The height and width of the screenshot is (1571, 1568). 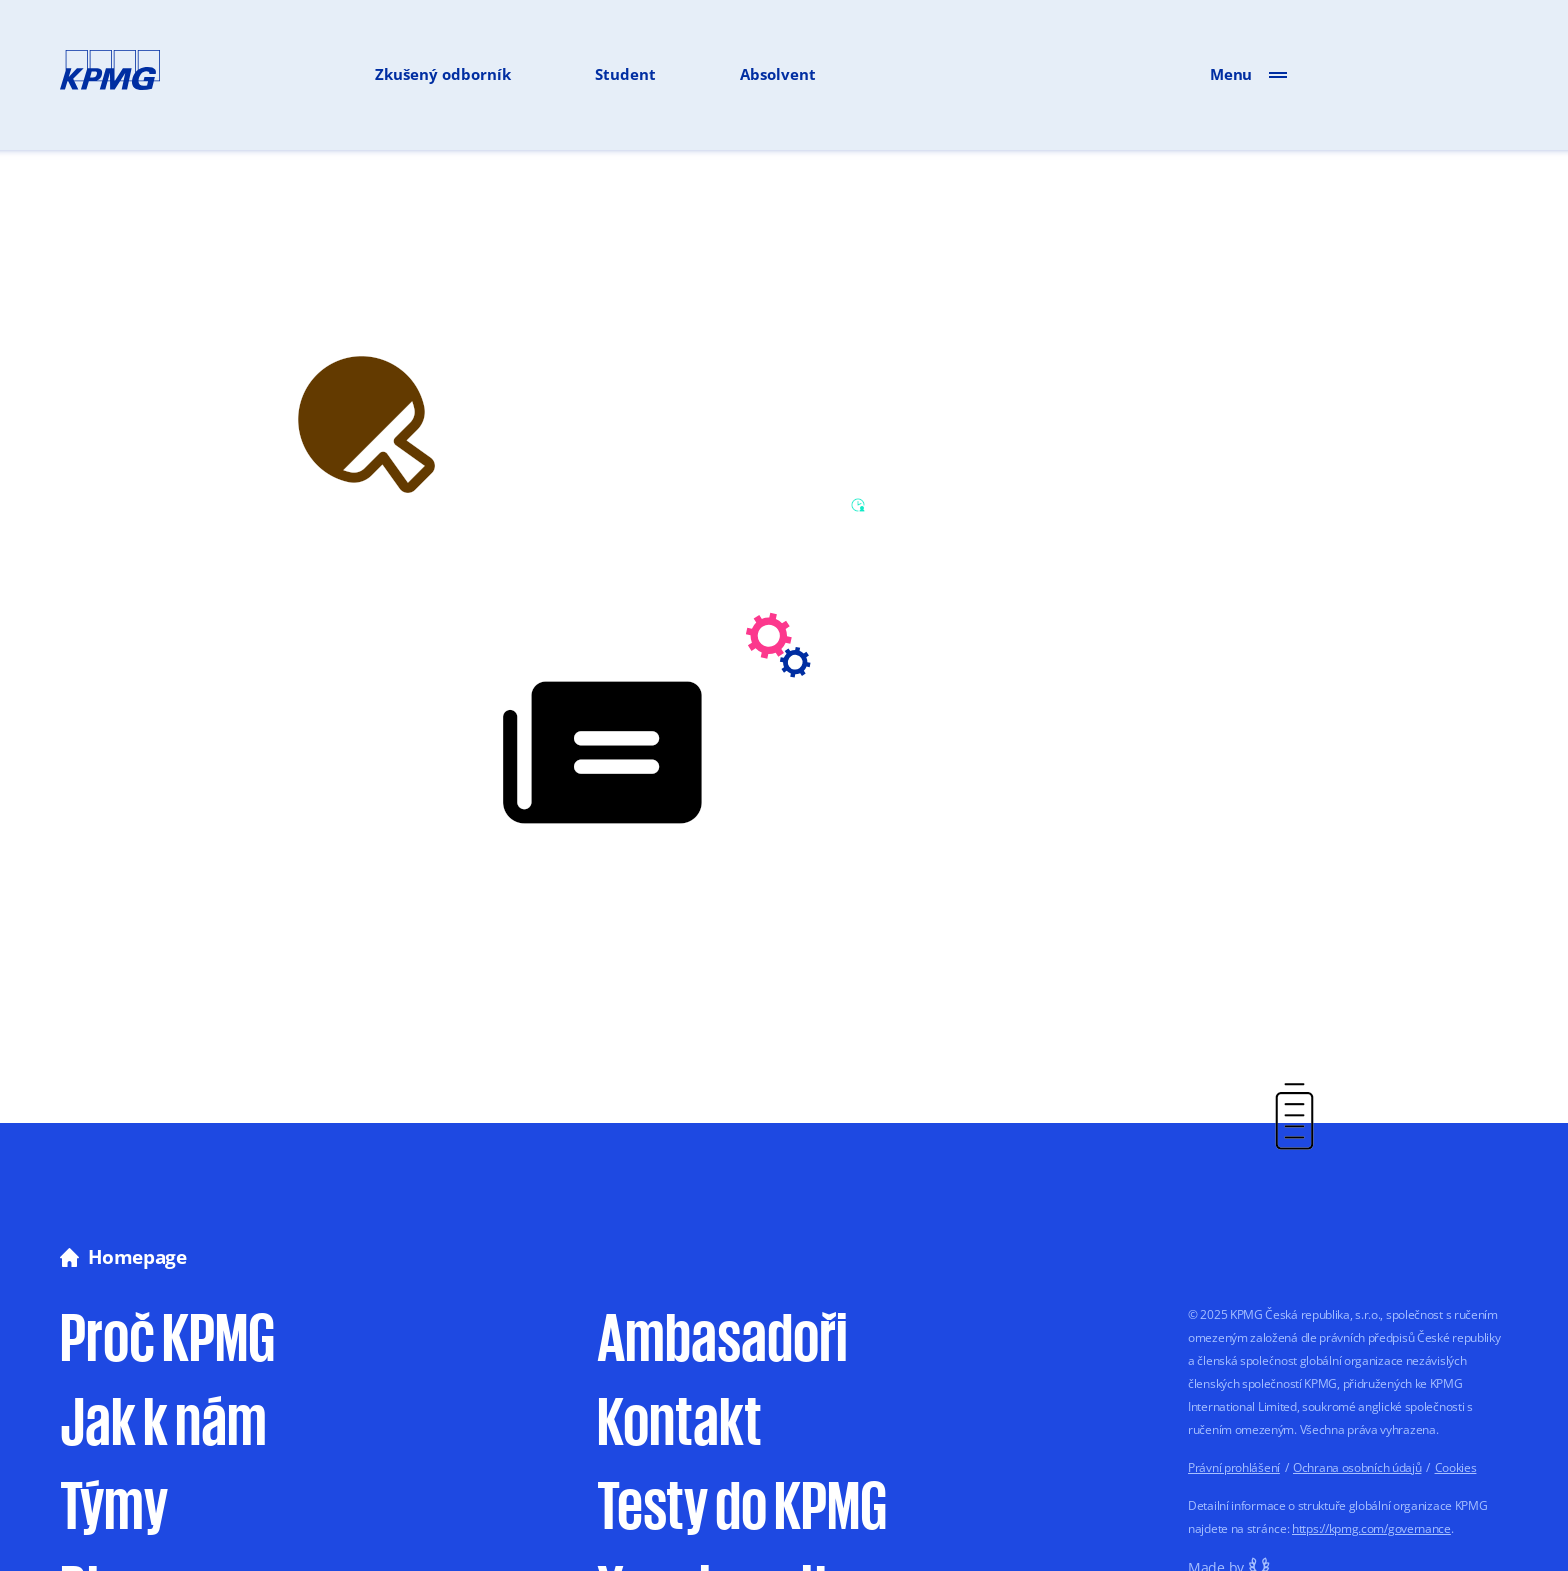 What do you see at coordinates (858, 505) in the screenshot?
I see `view user activity history` at bounding box center [858, 505].